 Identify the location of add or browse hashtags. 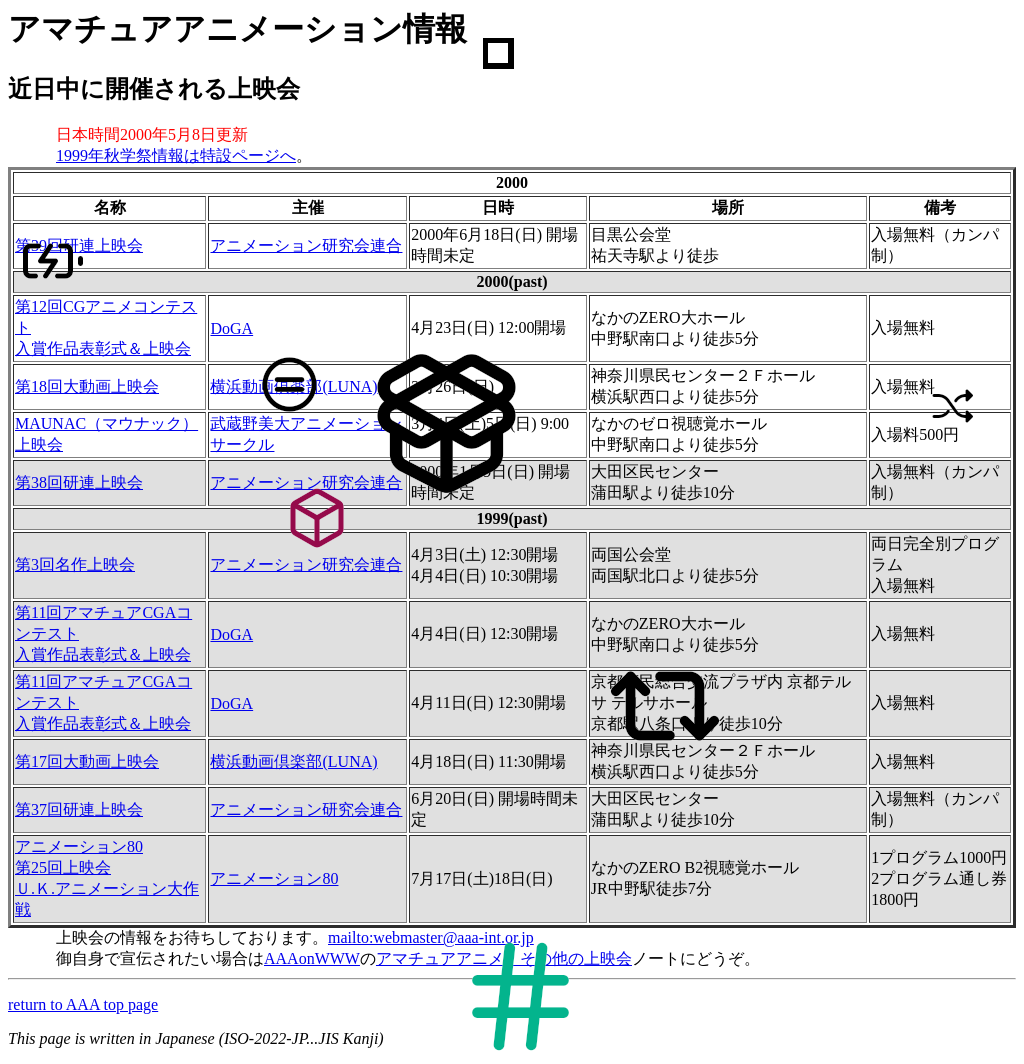
(520, 996).